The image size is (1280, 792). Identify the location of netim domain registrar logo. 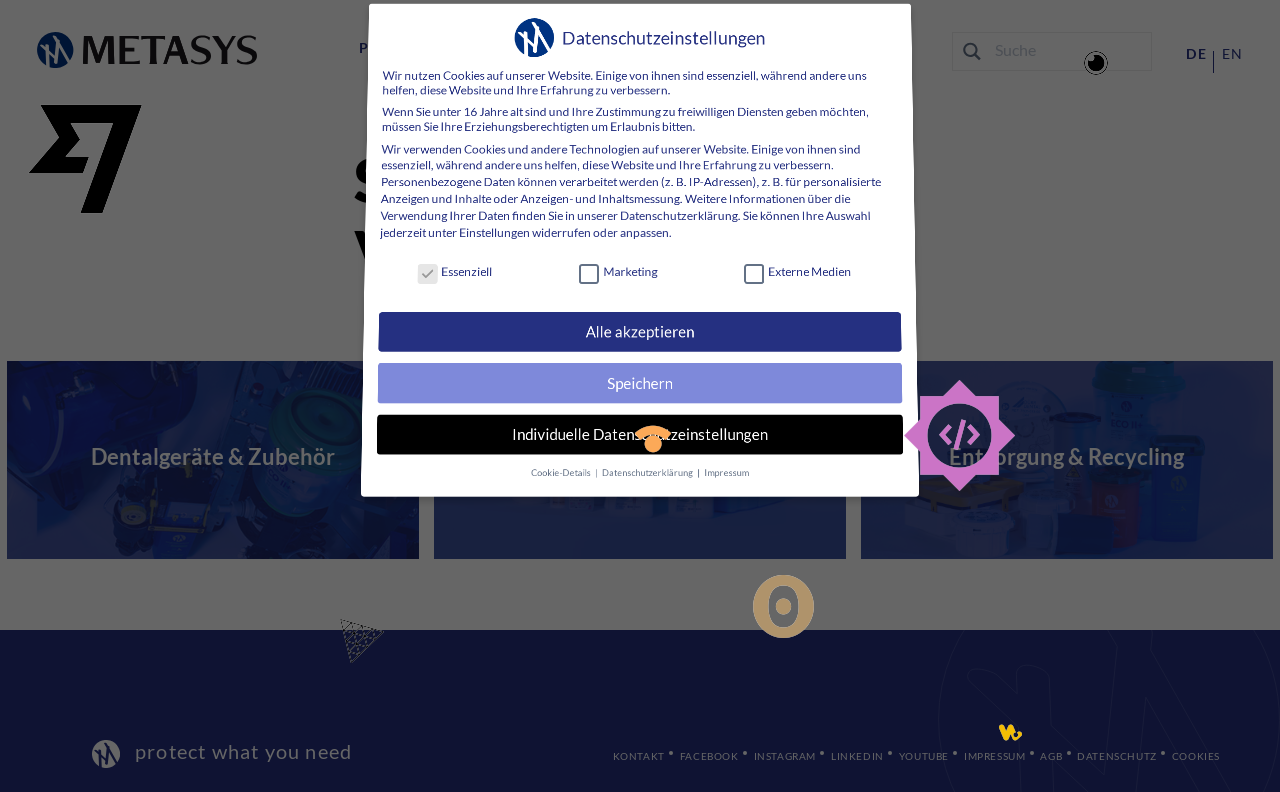
(1010, 732).